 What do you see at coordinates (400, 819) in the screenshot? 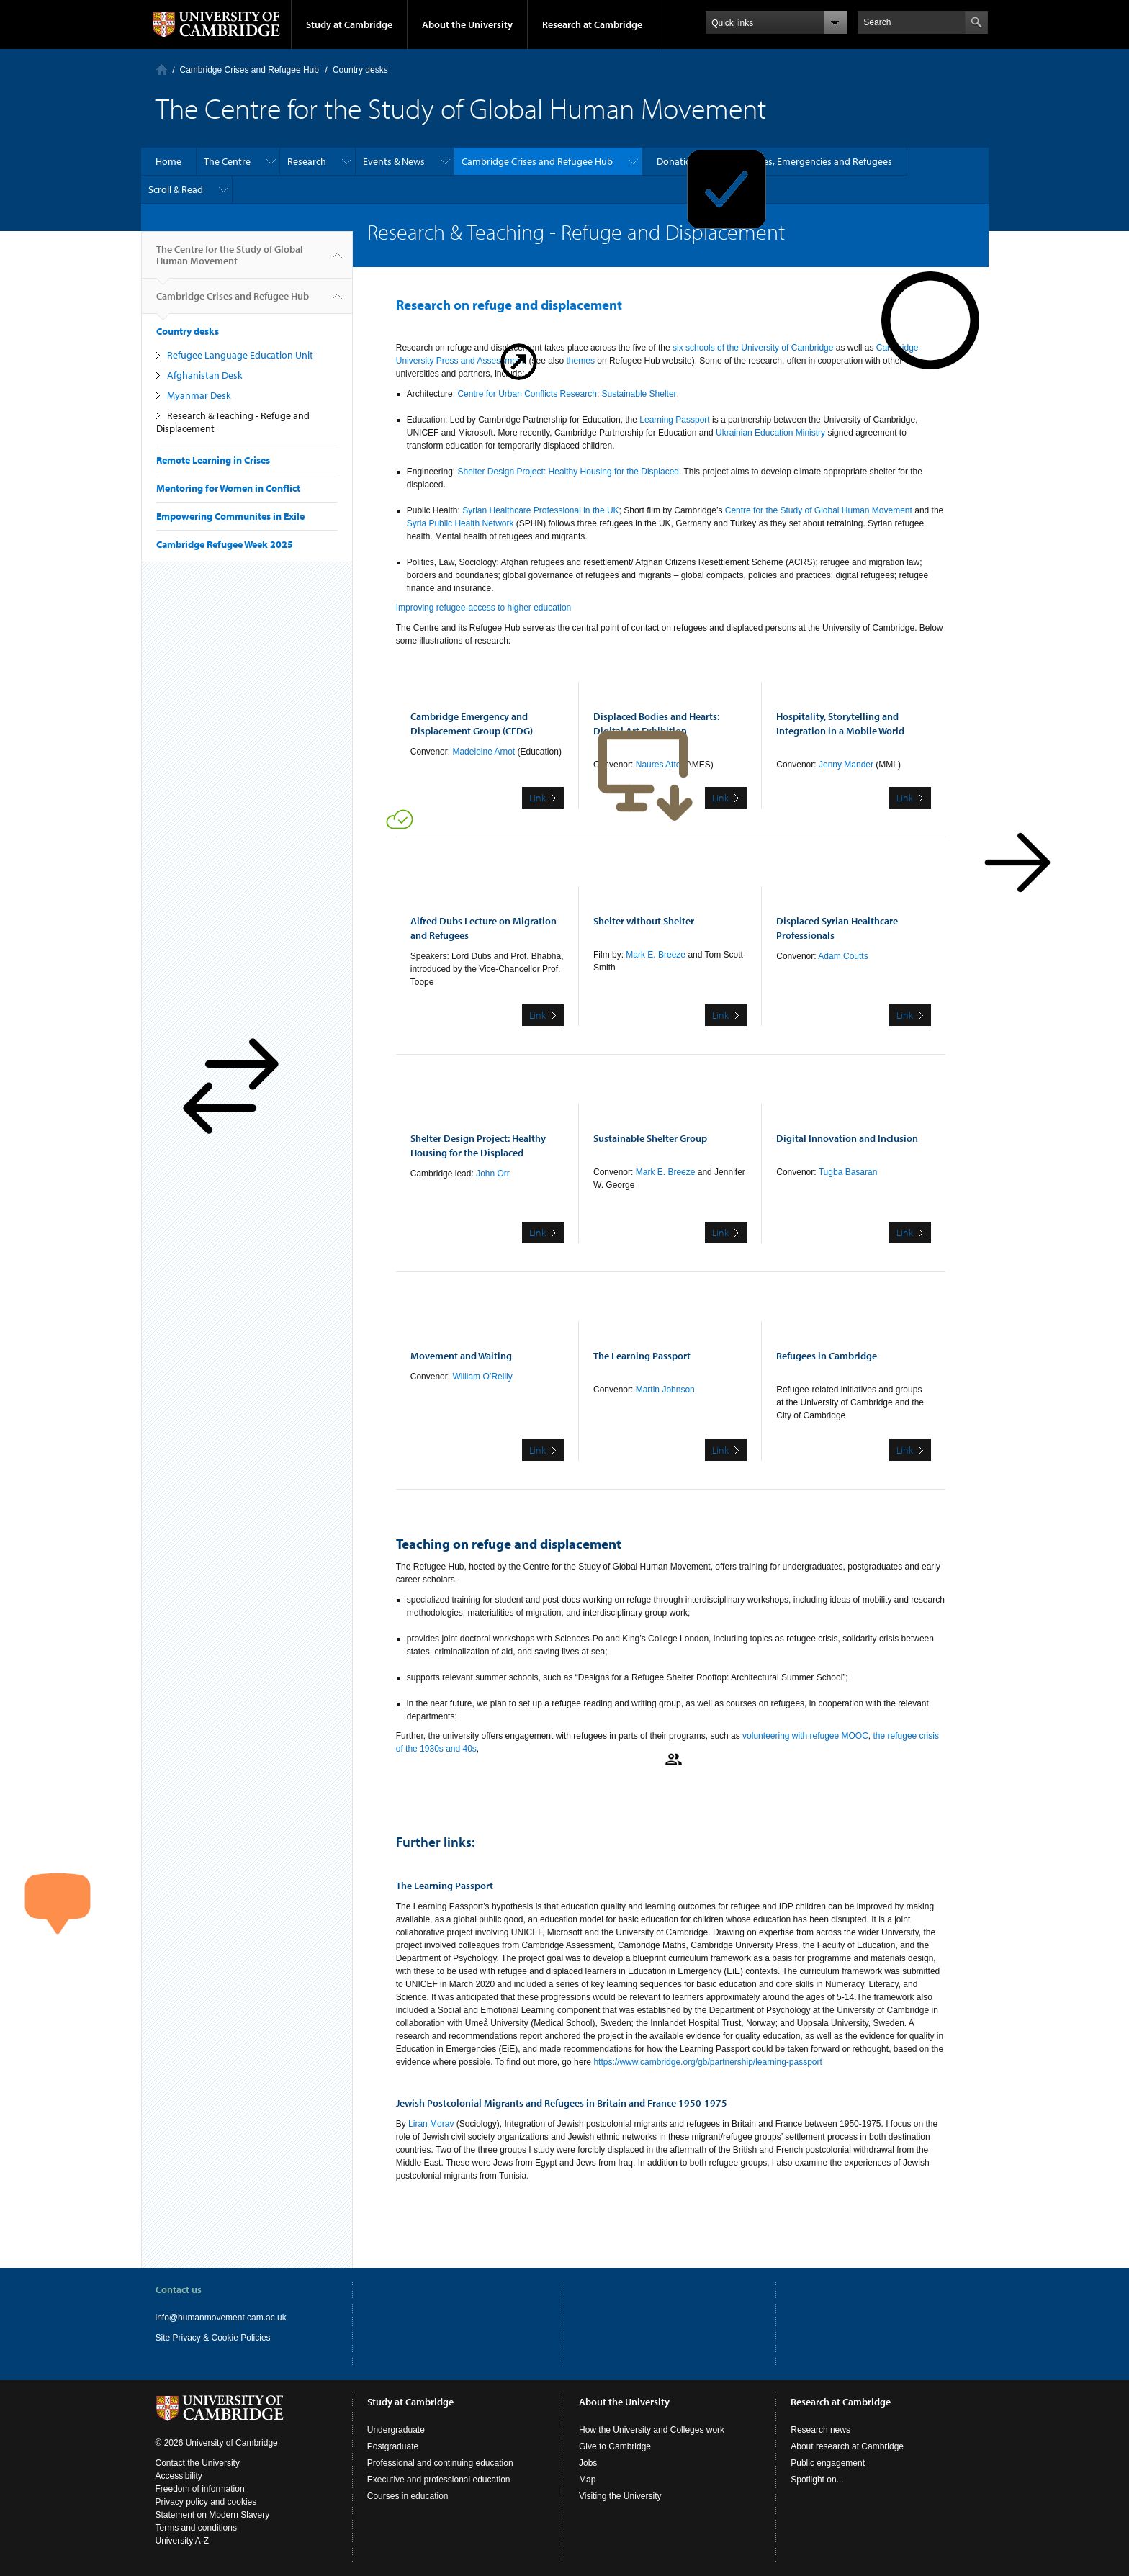
I see `file successfully uploaded to cloud storage` at bounding box center [400, 819].